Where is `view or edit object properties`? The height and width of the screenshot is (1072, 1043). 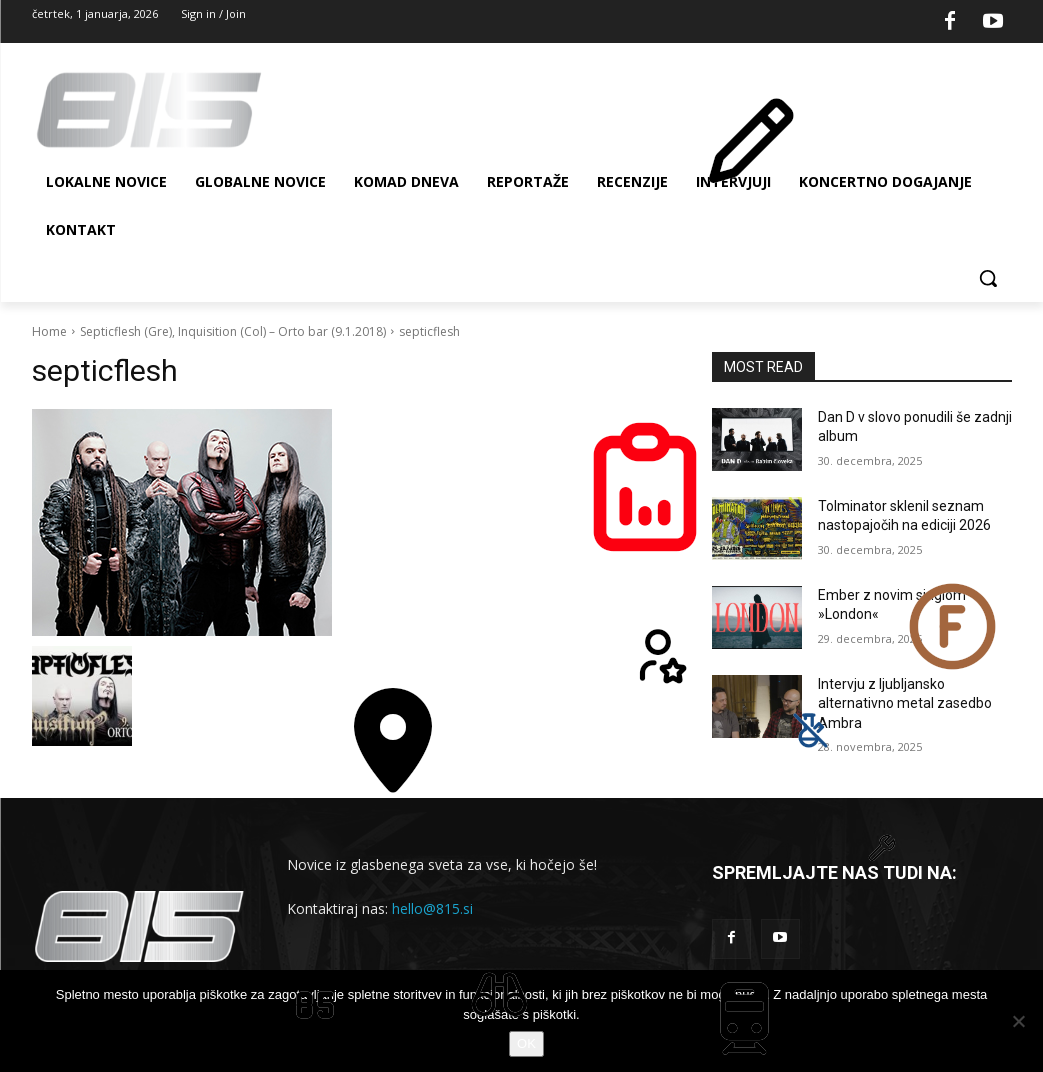 view or edit object properties is located at coordinates (882, 848).